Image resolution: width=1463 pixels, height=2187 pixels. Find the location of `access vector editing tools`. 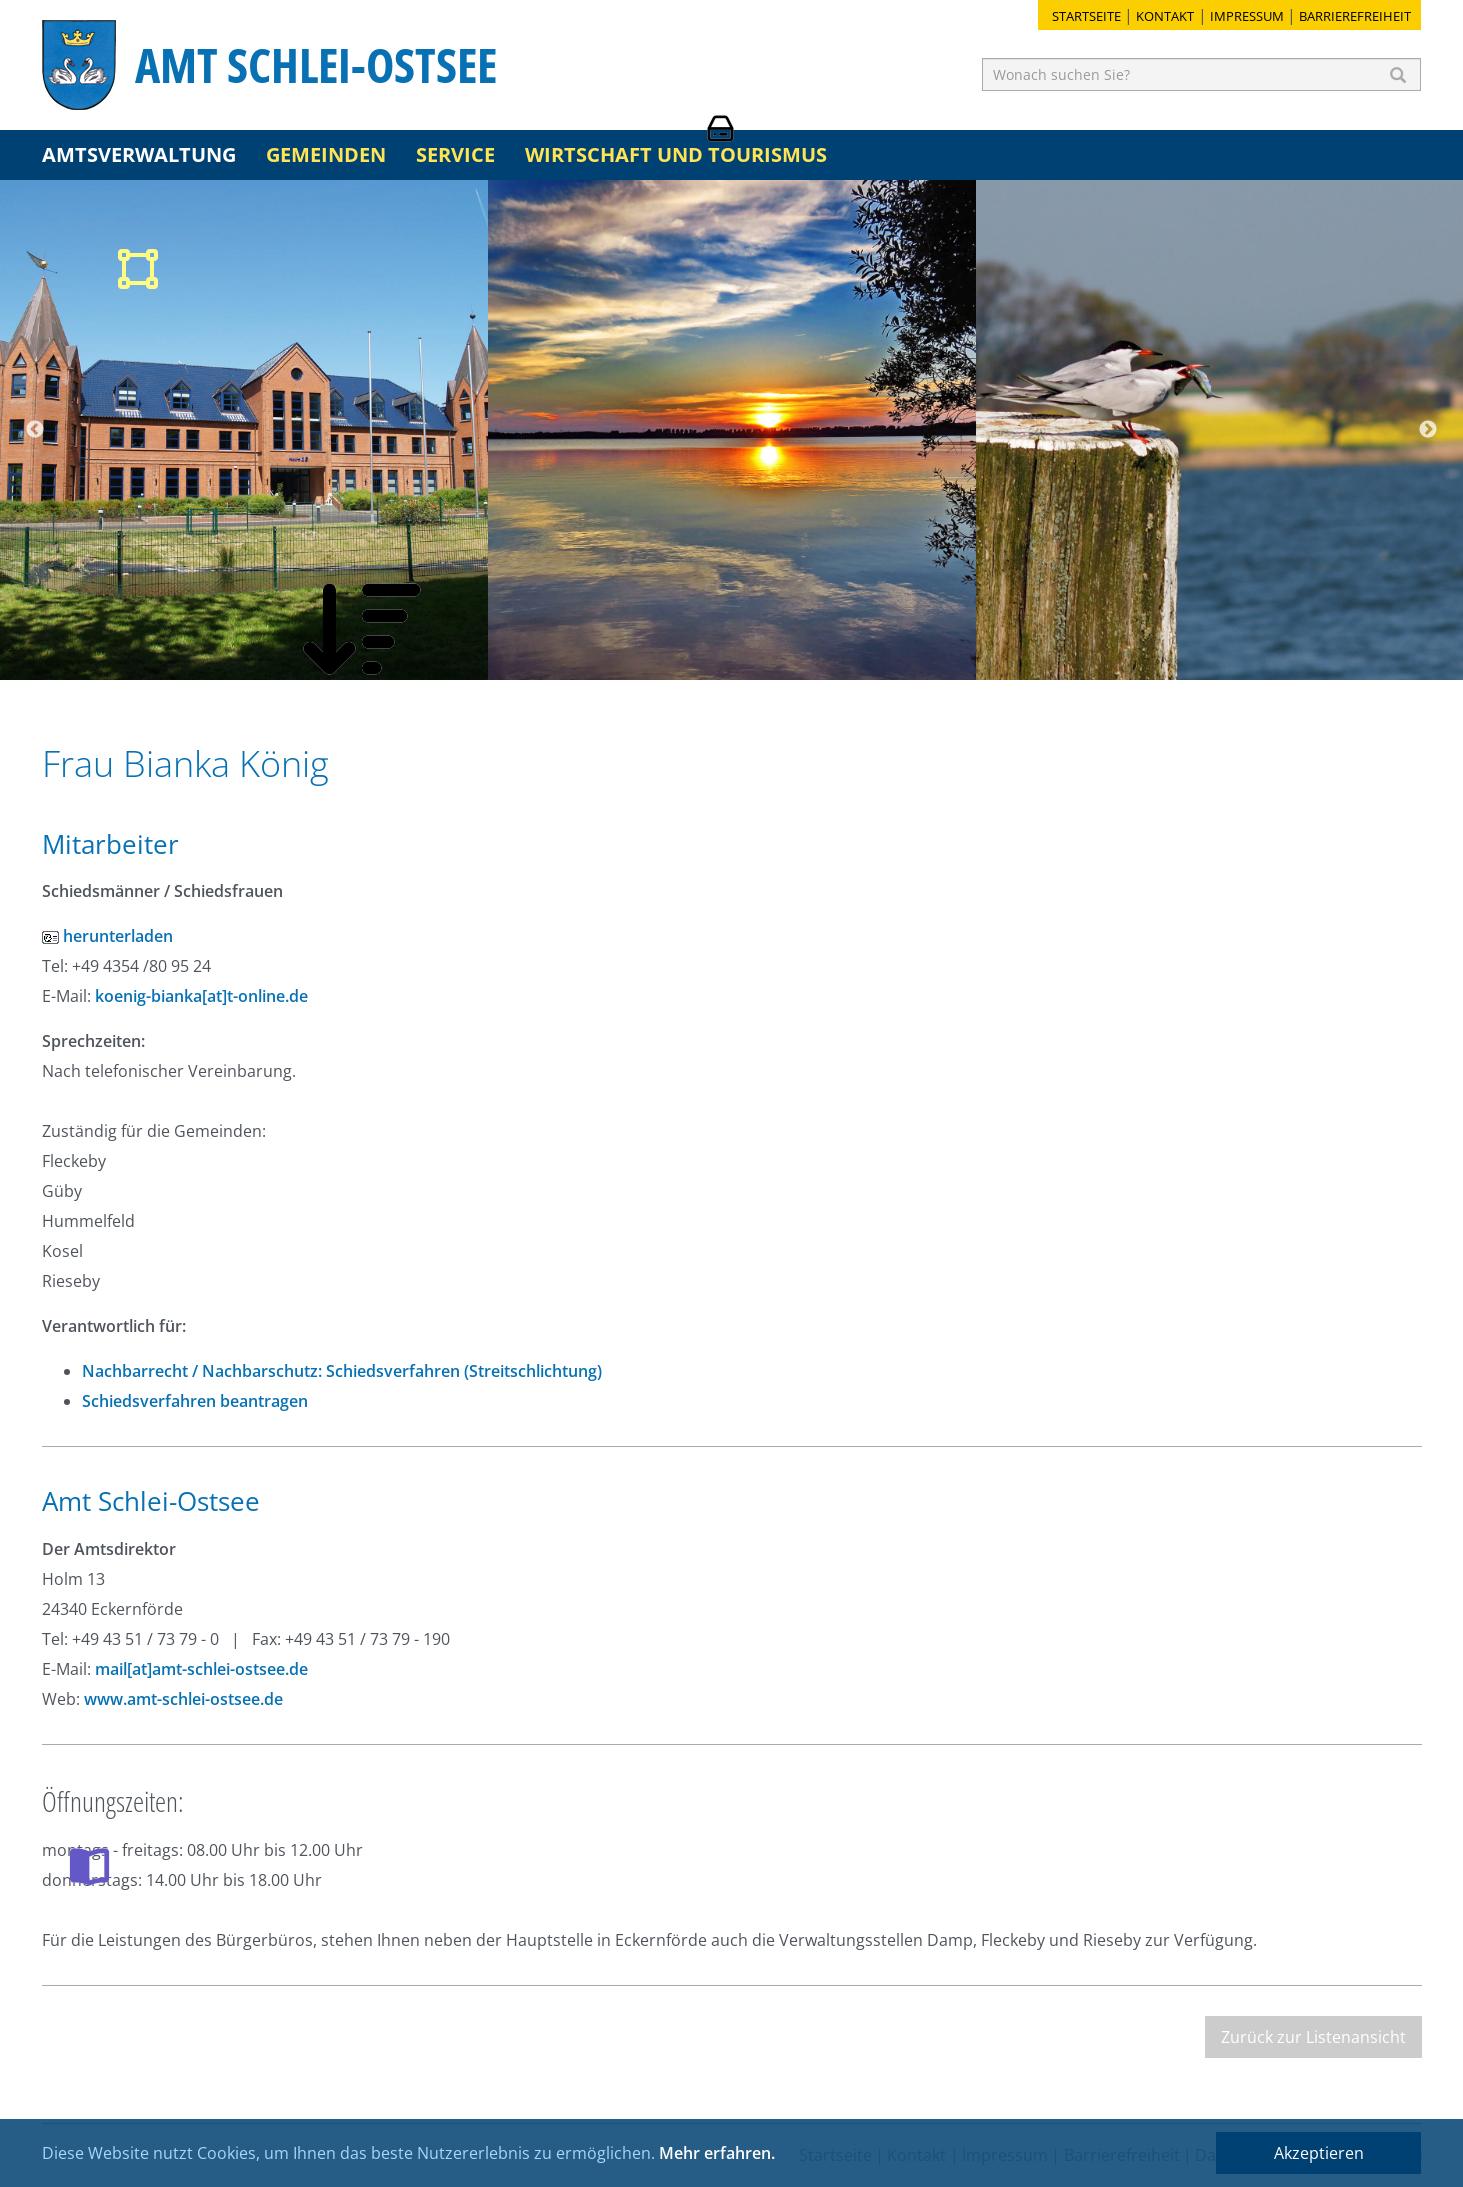

access vector editing tools is located at coordinates (138, 269).